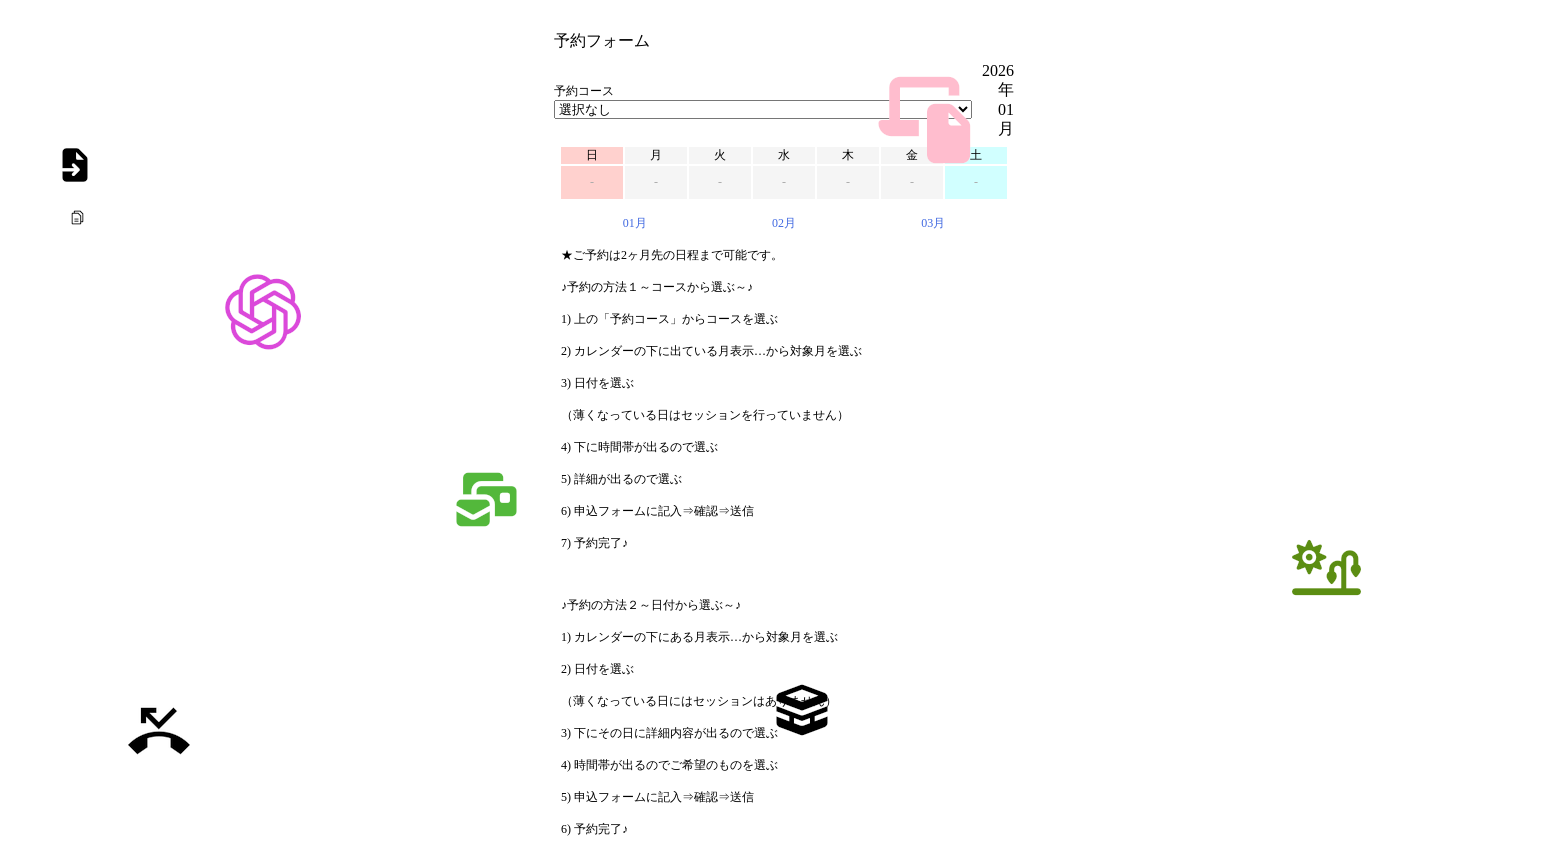  What do you see at coordinates (1326, 567) in the screenshot?
I see `indicates drought or dry weather conditions` at bounding box center [1326, 567].